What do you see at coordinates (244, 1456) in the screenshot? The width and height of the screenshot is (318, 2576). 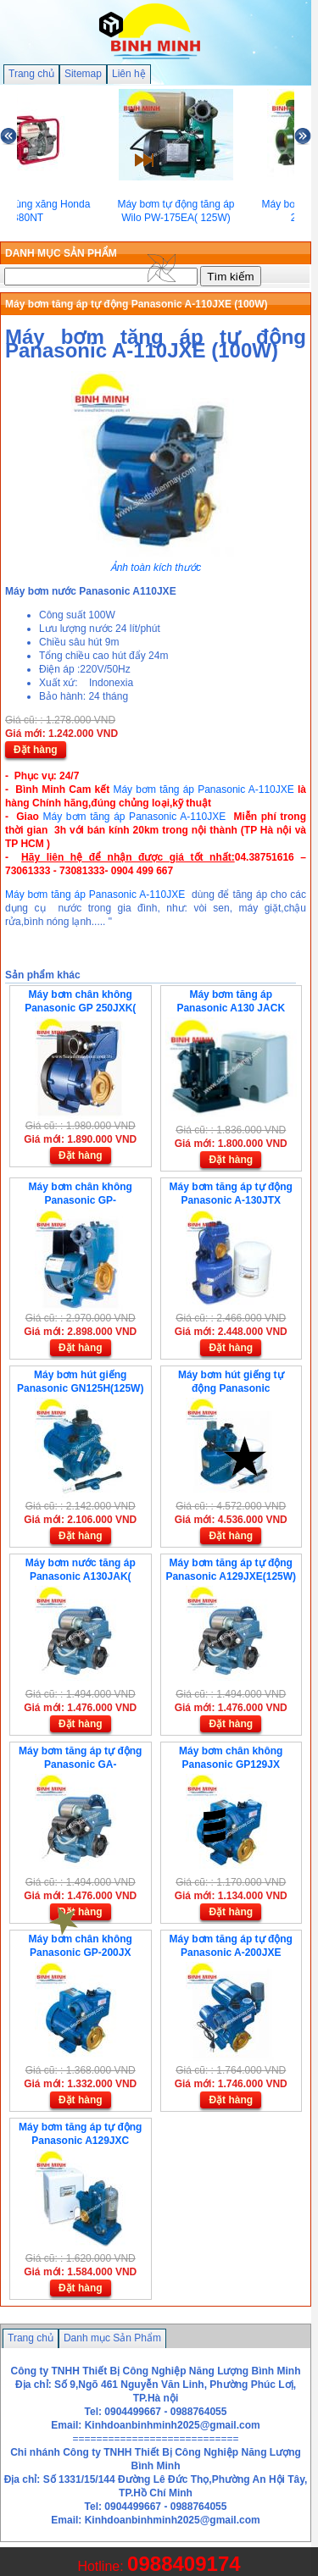 I see `open the Macy's app or website` at bounding box center [244, 1456].